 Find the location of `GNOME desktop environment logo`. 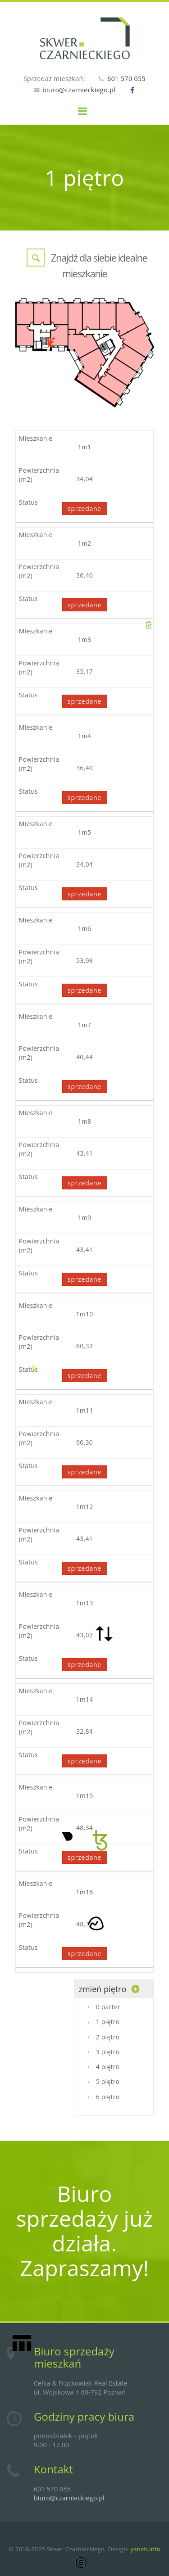

GNOME desktop environment logo is located at coordinates (51, 342).